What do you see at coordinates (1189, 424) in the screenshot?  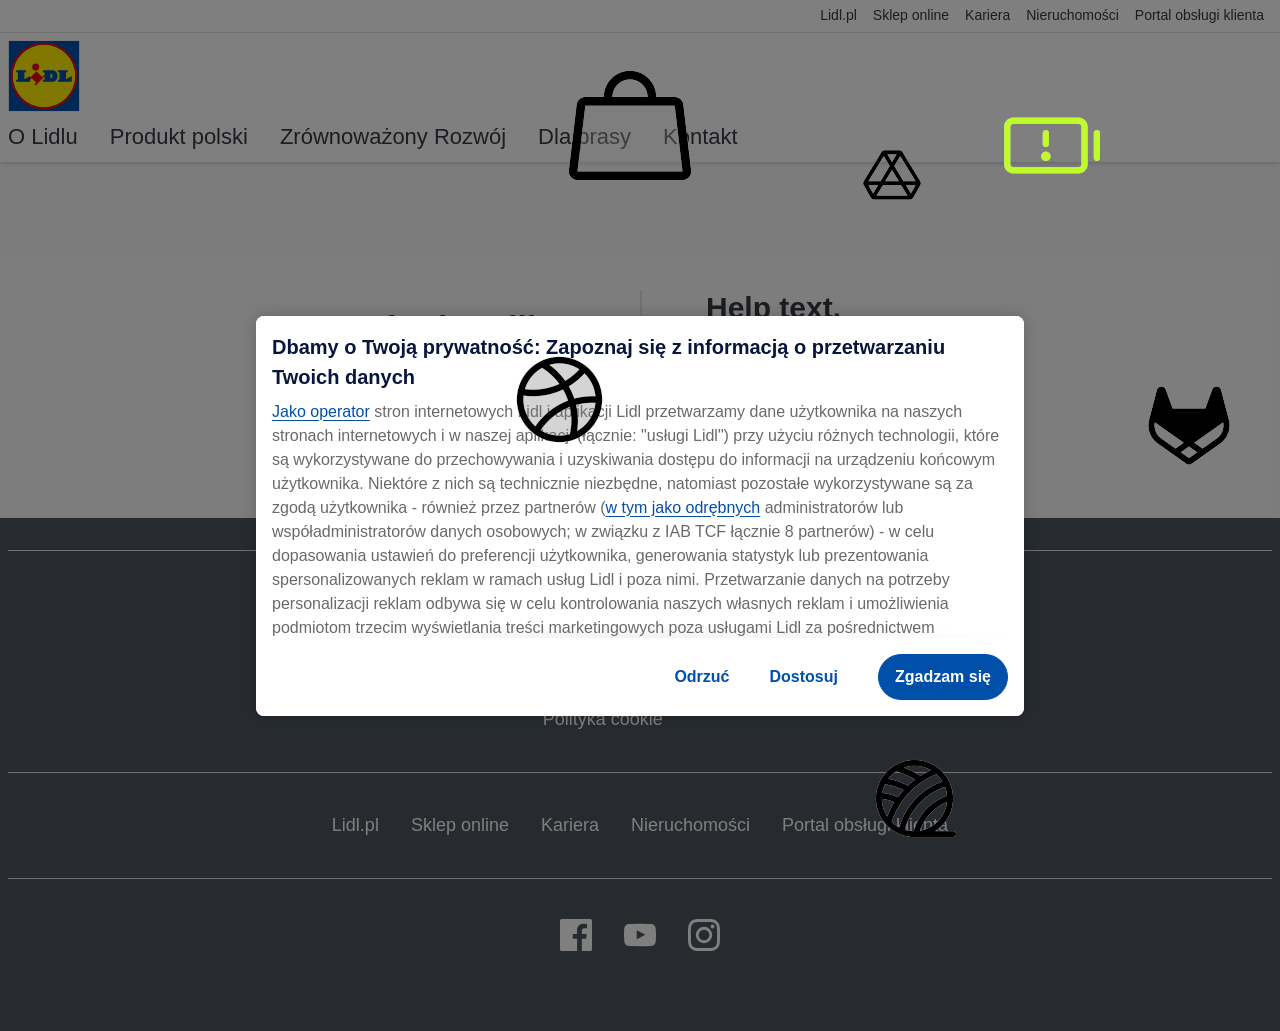 I see `open GitLab repository` at bounding box center [1189, 424].